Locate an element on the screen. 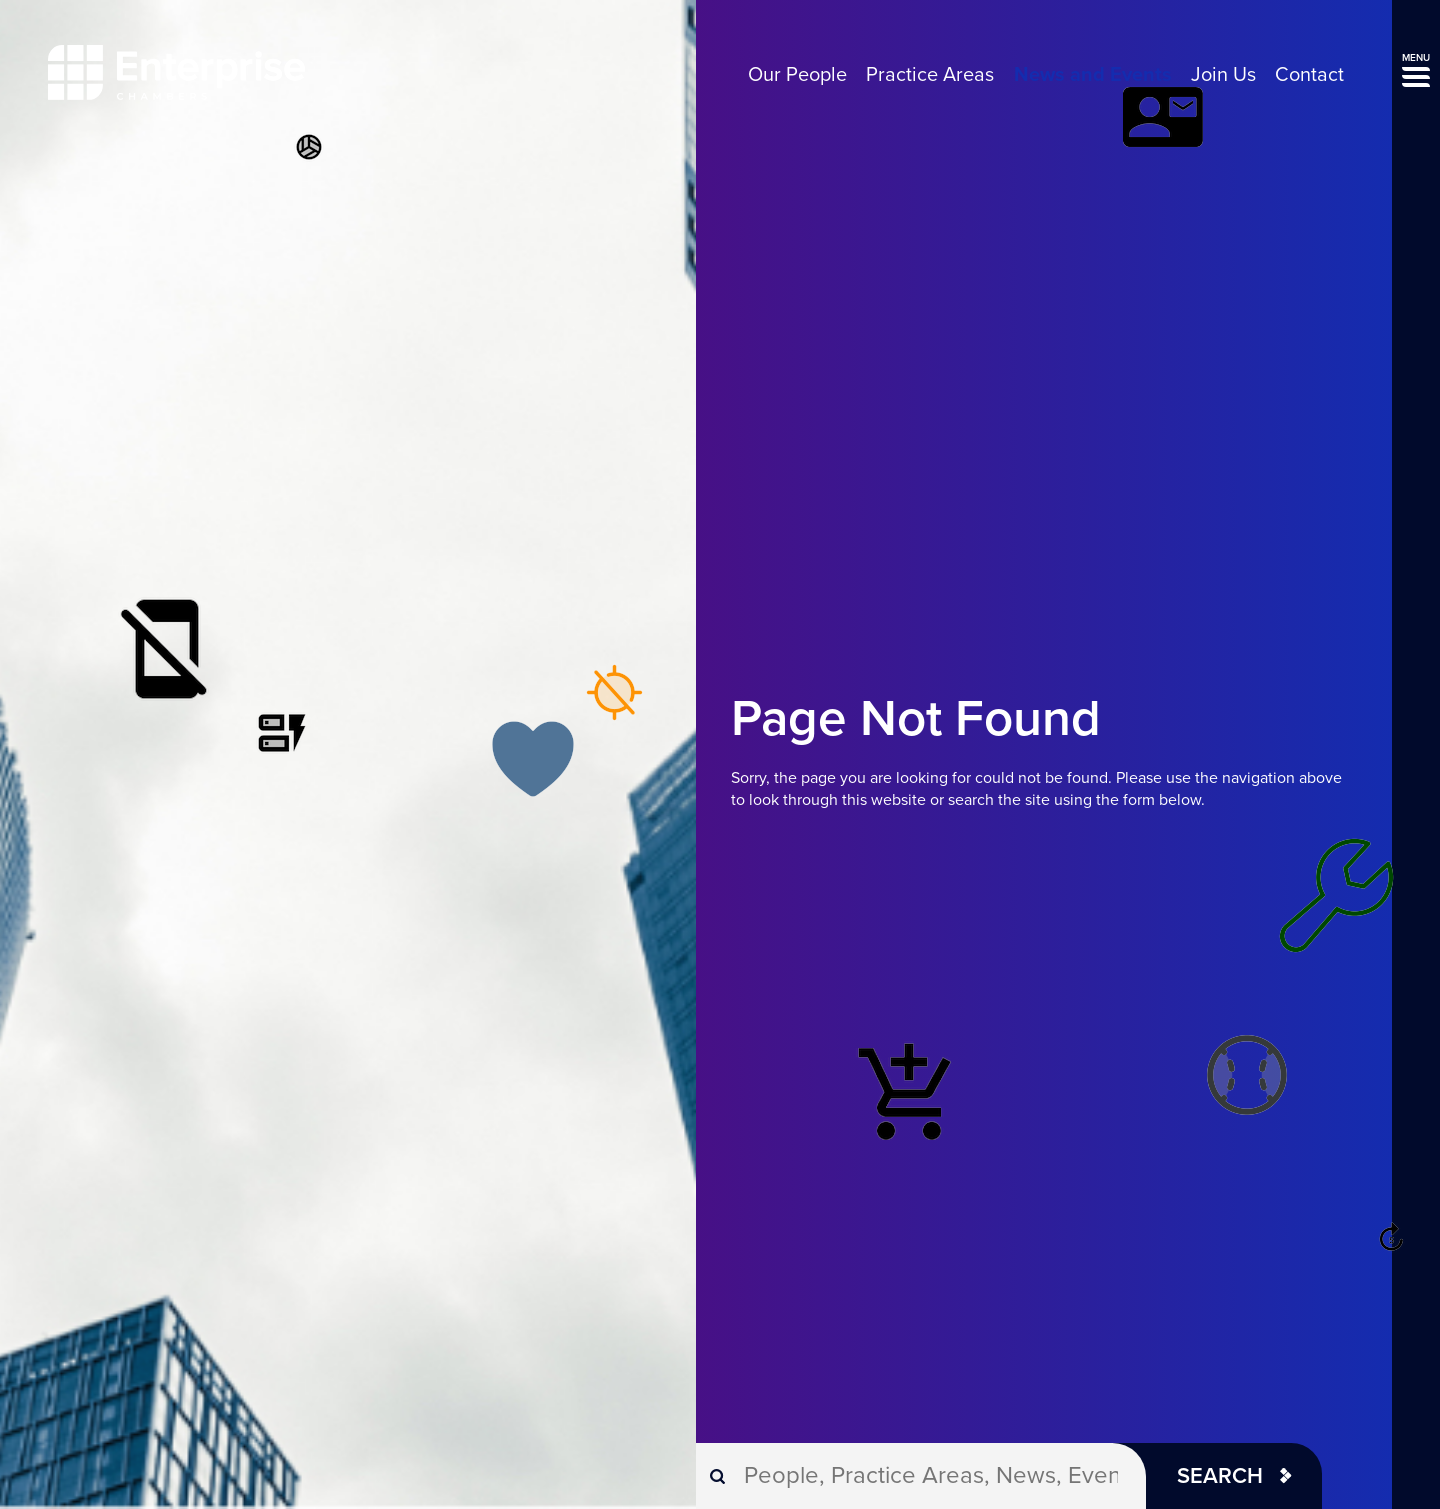 Image resolution: width=1440 pixels, height=1509 pixels. skip forward 5 seconds in media playback is located at coordinates (1391, 1237).